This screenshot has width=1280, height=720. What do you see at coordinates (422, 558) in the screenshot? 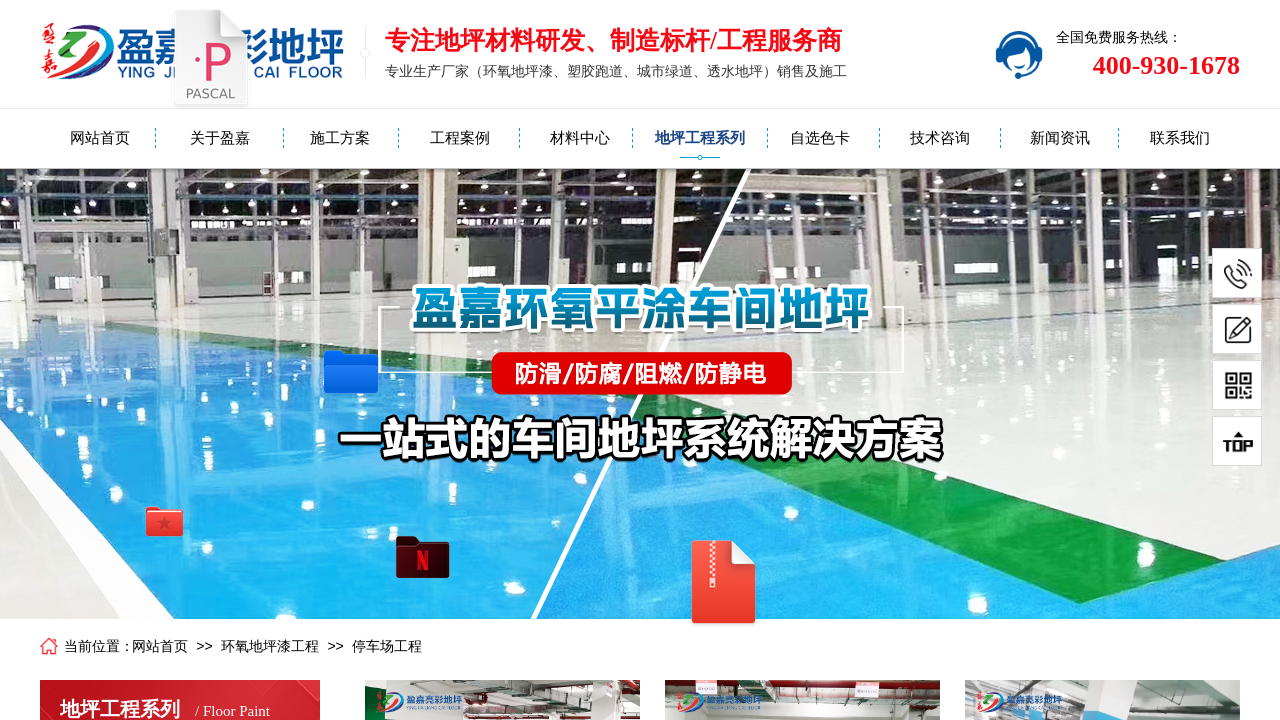
I see `open folder containing netflix downloads or media` at bounding box center [422, 558].